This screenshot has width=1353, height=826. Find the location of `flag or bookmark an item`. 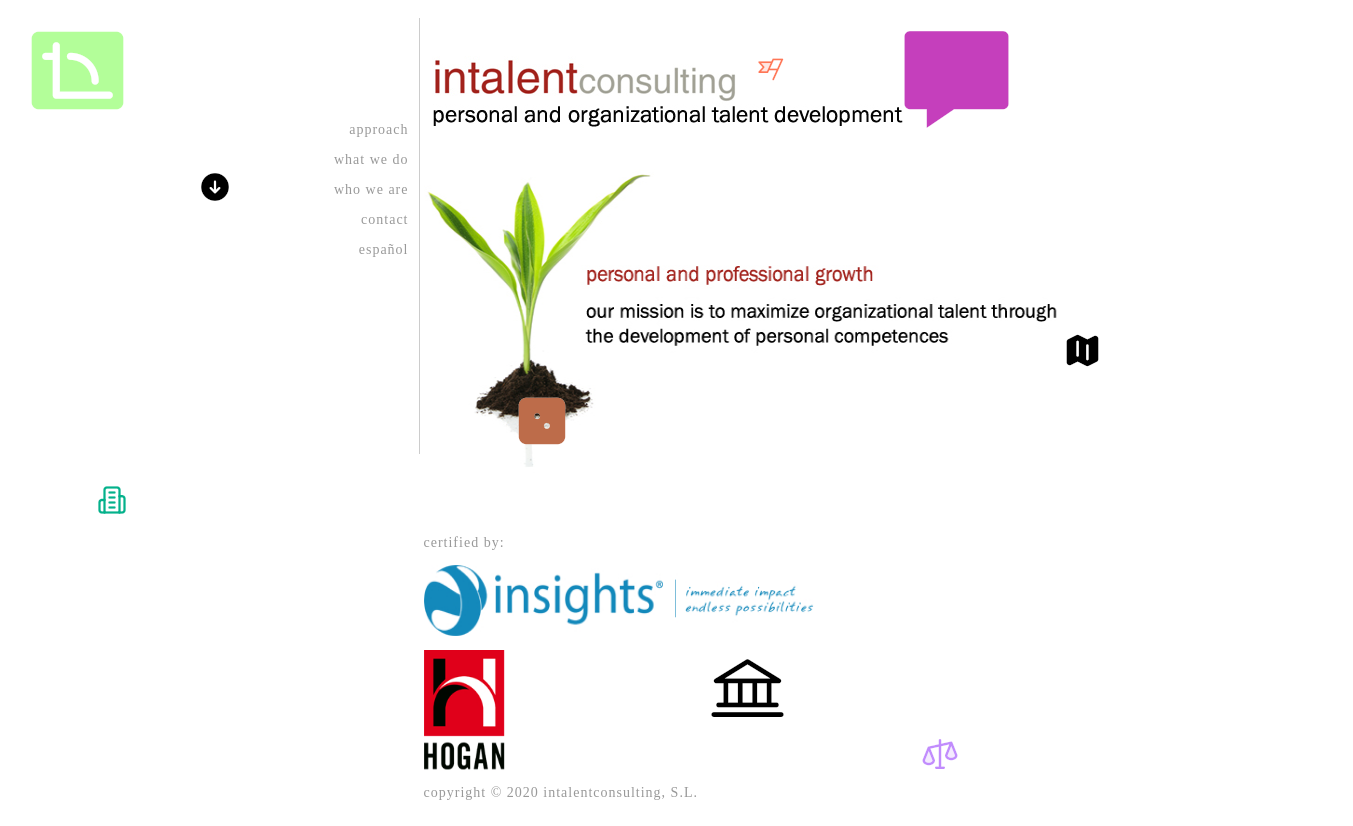

flag or bookmark an item is located at coordinates (770, 68).